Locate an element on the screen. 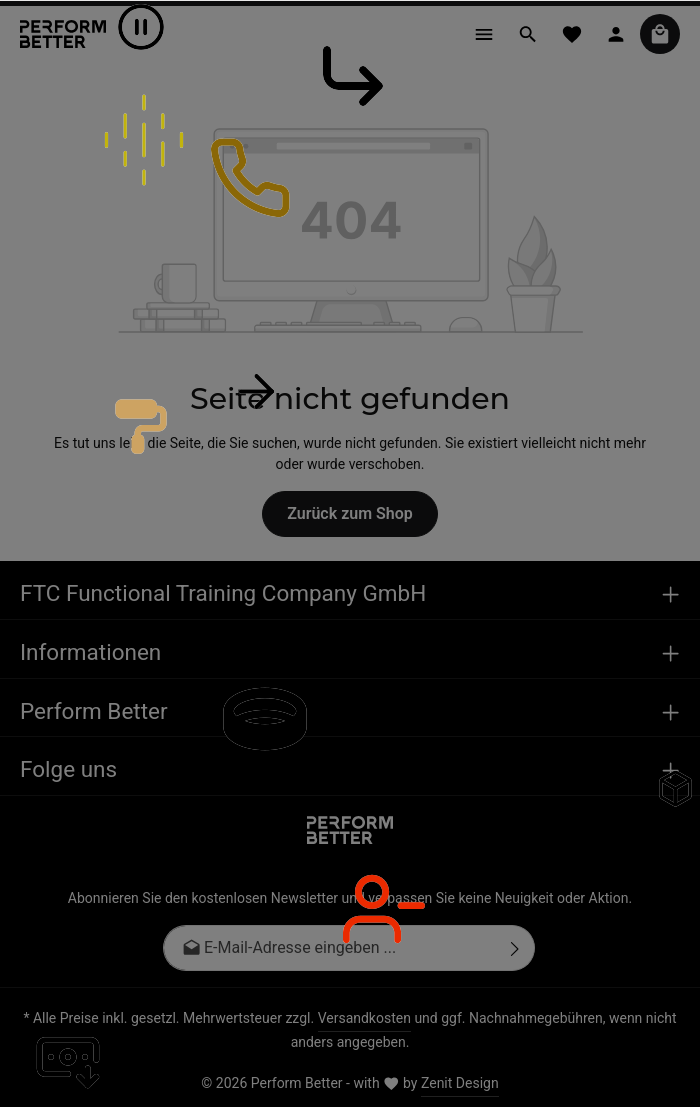  receive a payment or deposit is located at coordinates (68, 1057).